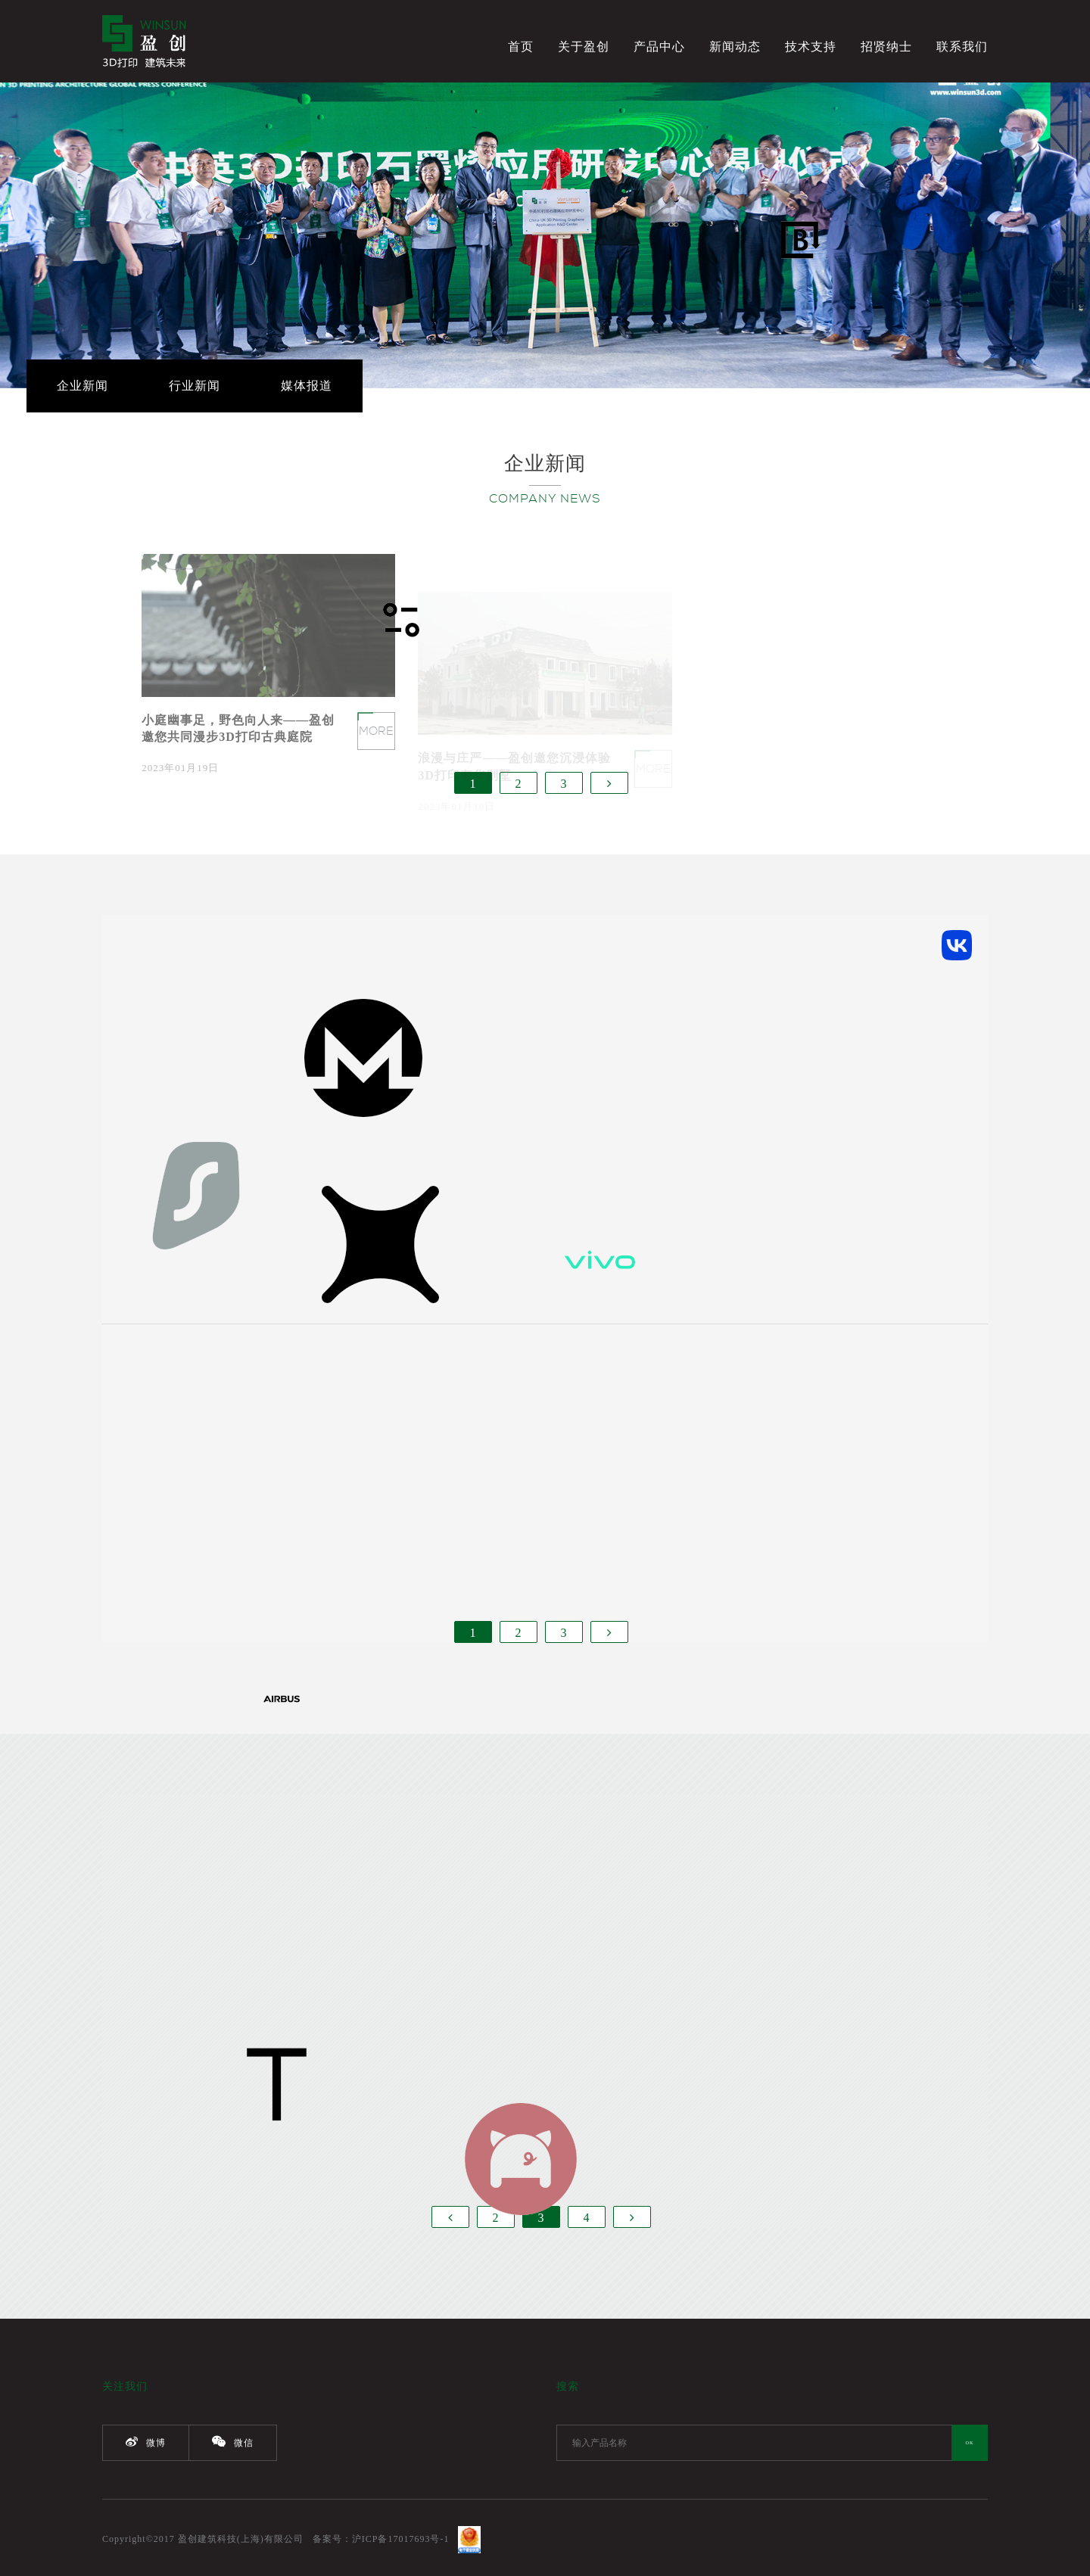 This screenshot has width=1090, height=2576. Describe the element at coordinates (401, 620) in the screenshot. I see `adjust audio equalizer settings` at that location.